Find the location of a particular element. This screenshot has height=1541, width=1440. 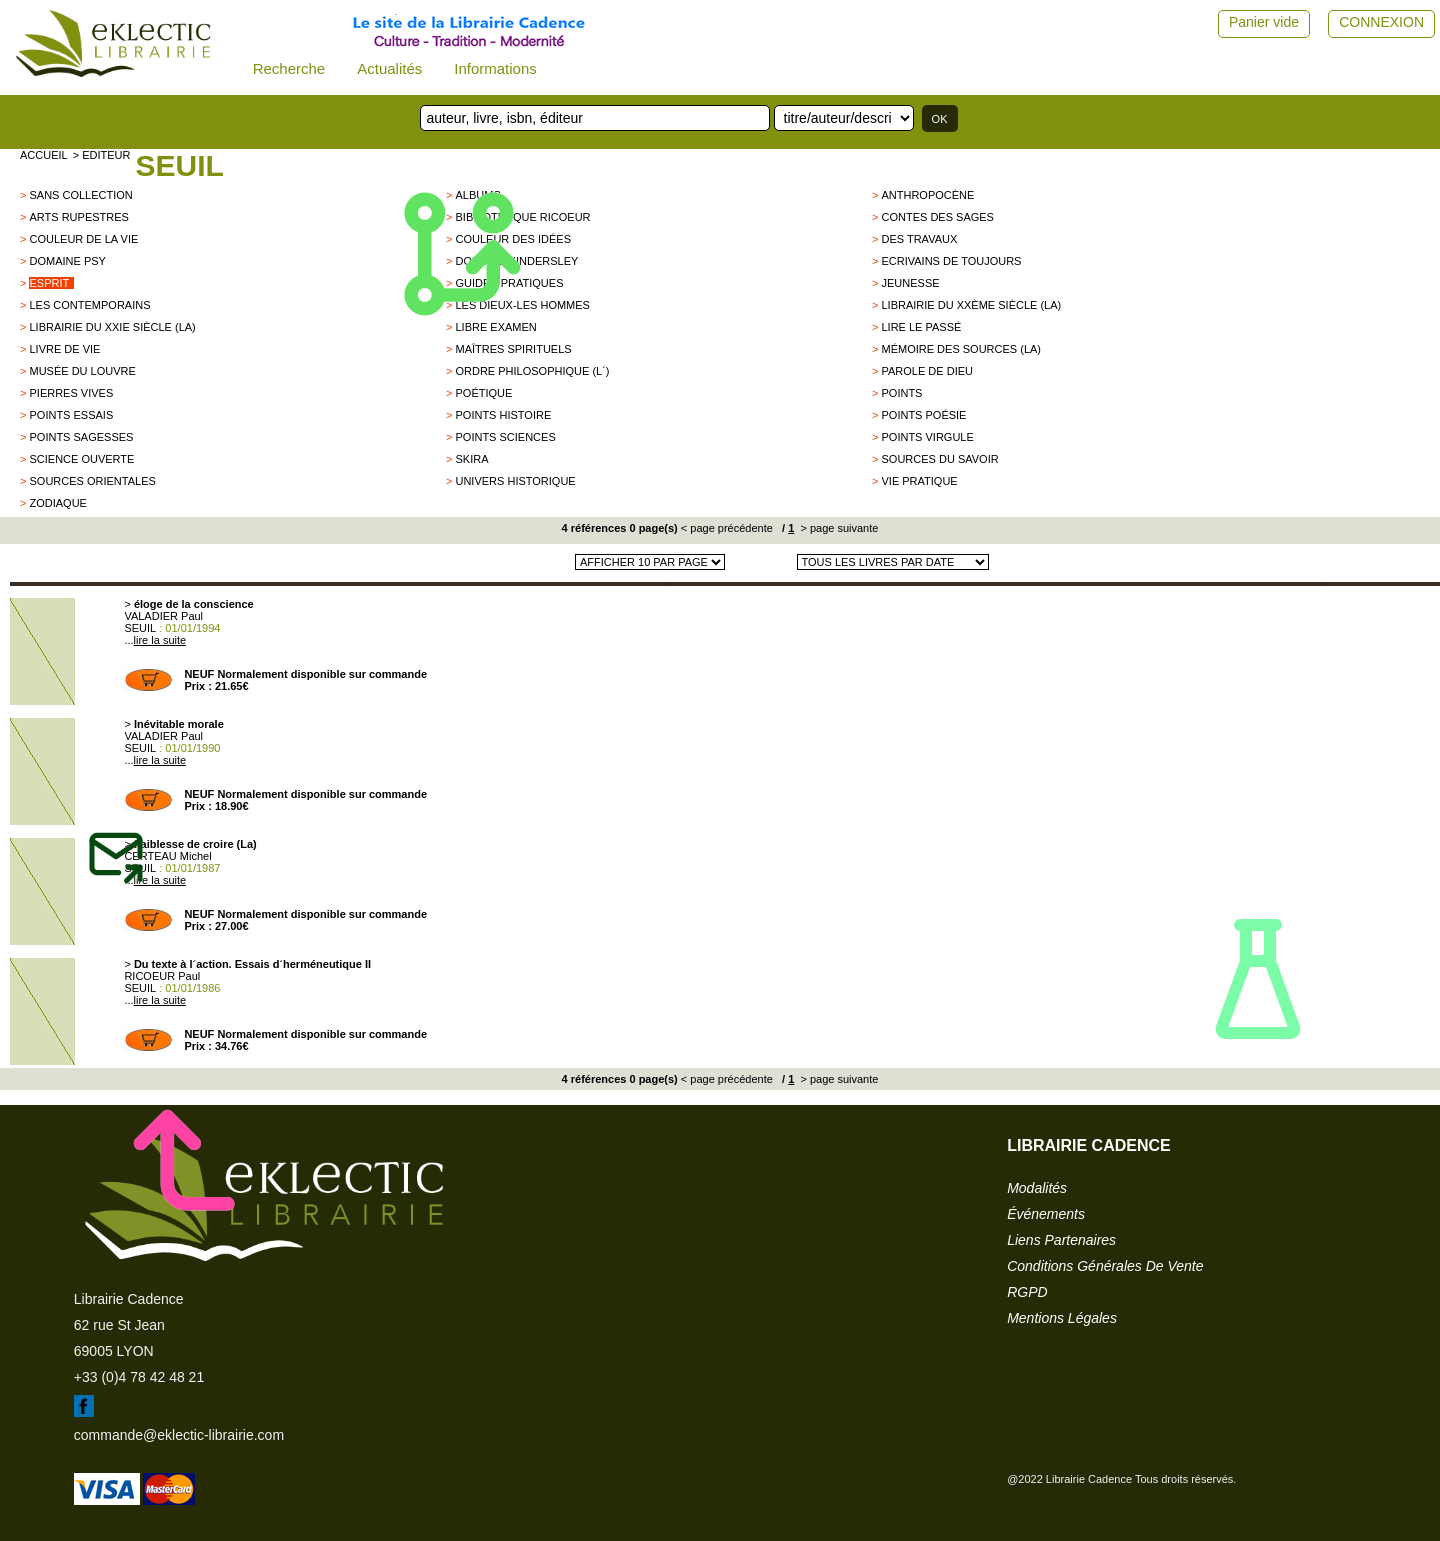

create a new branch in version control is located at coordinates (459, 254).